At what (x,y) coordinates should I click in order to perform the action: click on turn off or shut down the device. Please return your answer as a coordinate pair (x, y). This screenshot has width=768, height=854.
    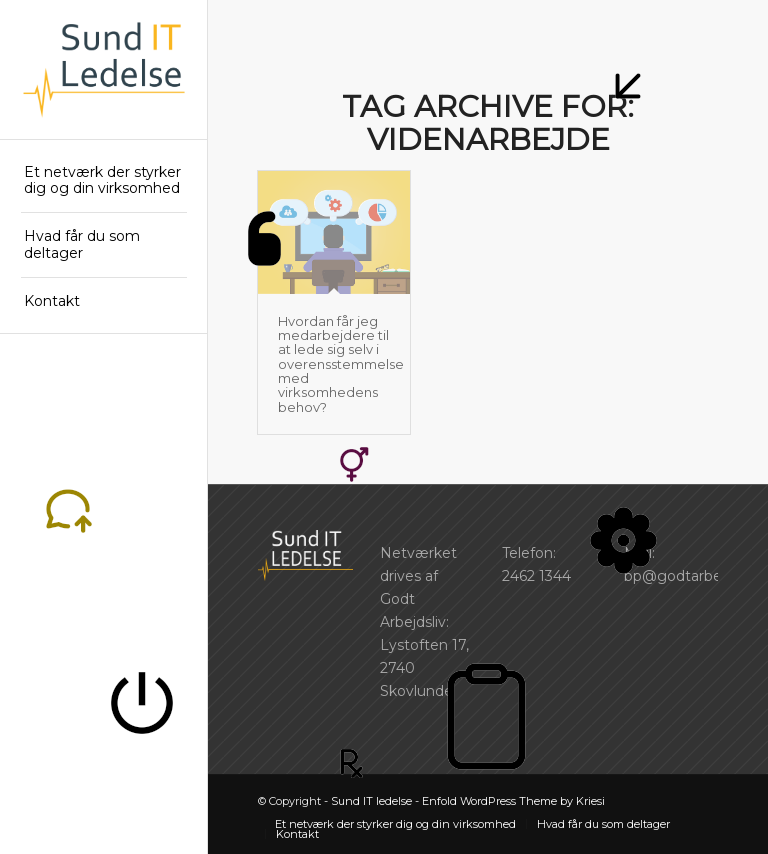
    Looking at the image, I should click on (142, 703).